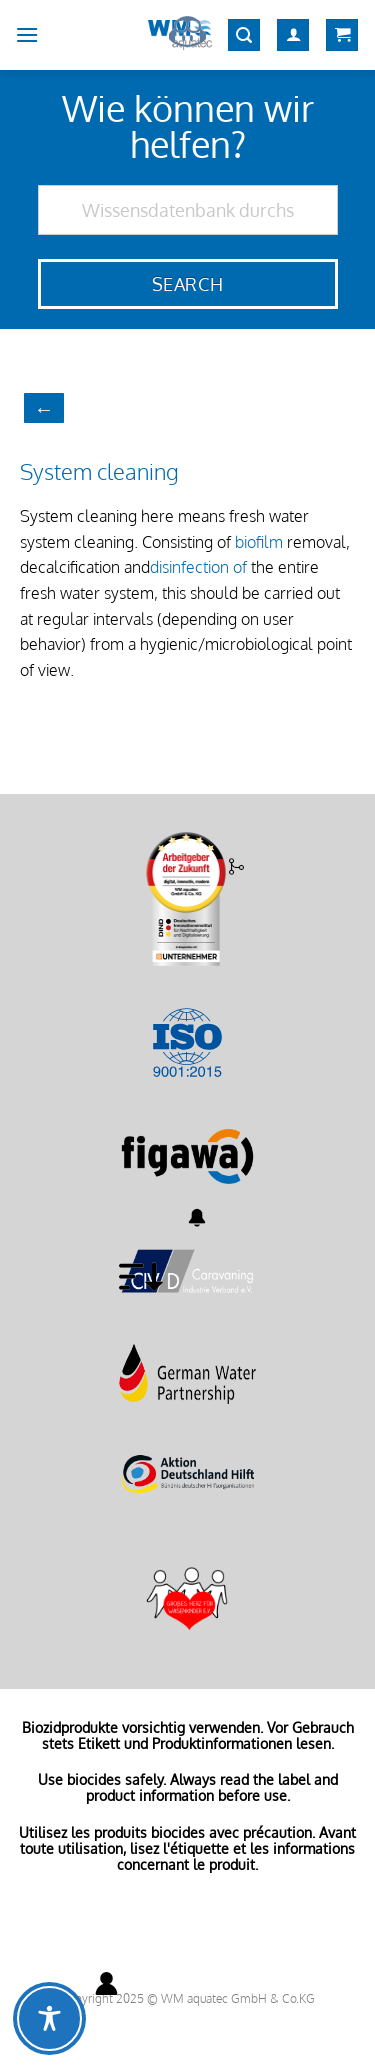  Describe the element at coordinates (197, 1218) in the screenshot. I see `view notifications` at that location.